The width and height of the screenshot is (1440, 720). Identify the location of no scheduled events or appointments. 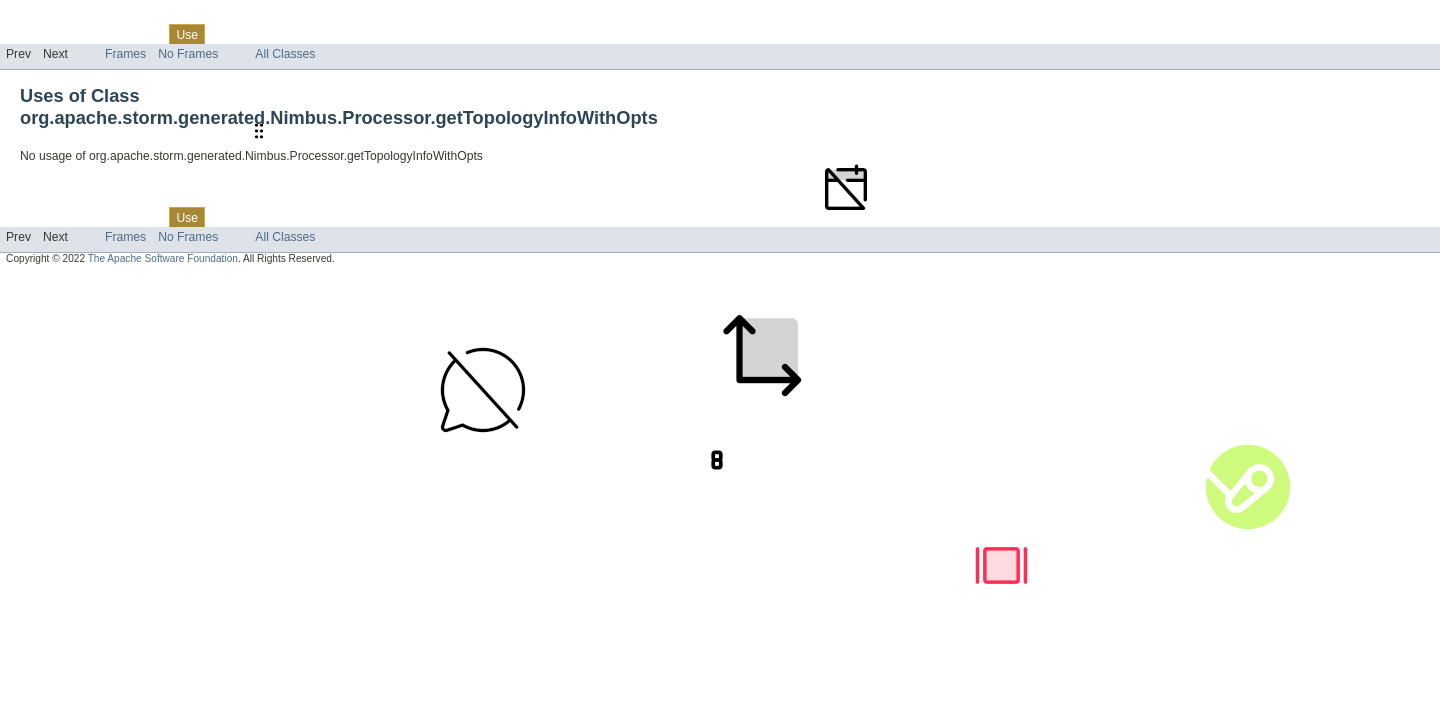
(846, 189).